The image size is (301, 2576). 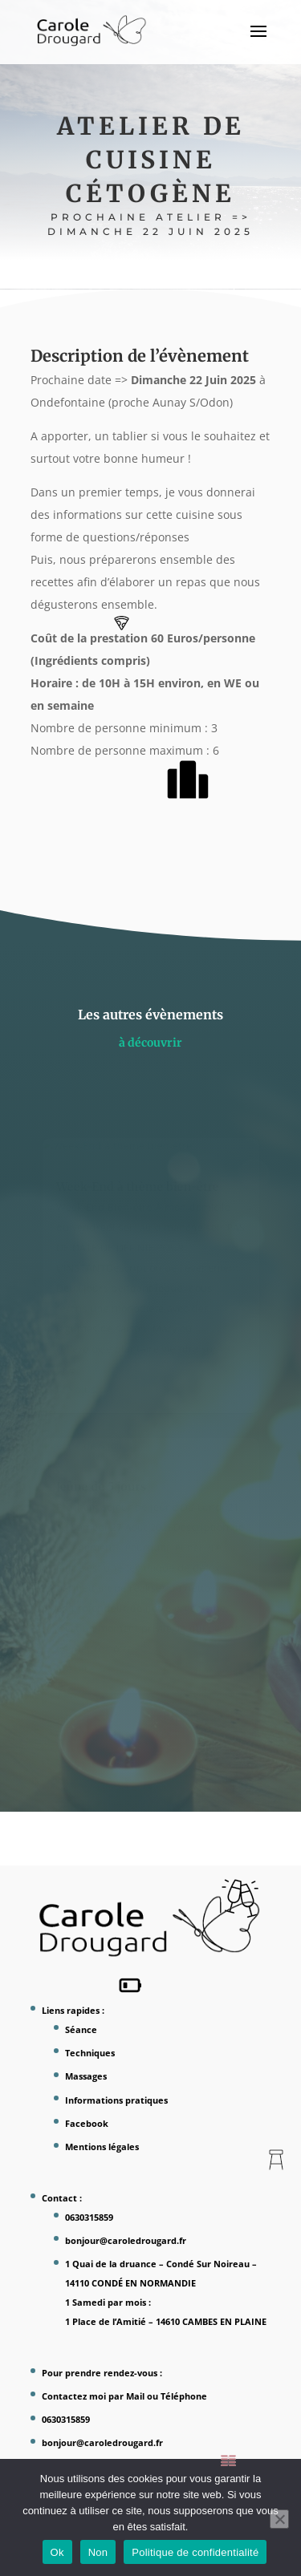 What do you see at coordinates (241, 1898) in the screenshot?
I see `celebrate an achievement or milestone` at bounding box center [241, 1898].